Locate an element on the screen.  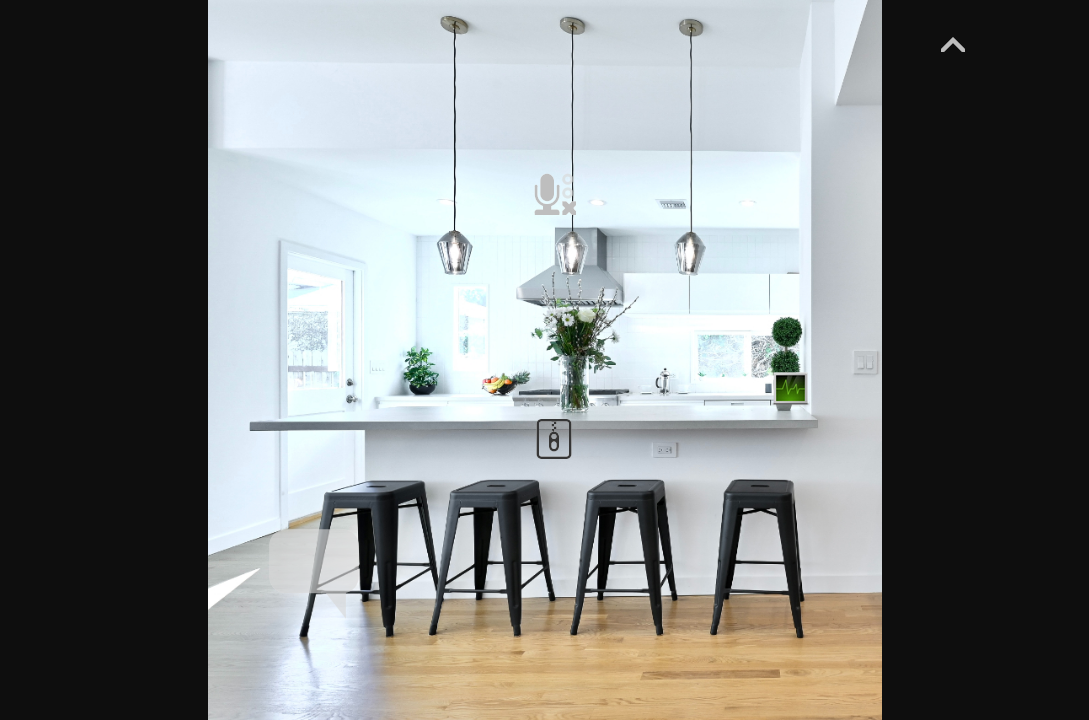
open system monitor to view resource usage is located at coordinates (790, 387).